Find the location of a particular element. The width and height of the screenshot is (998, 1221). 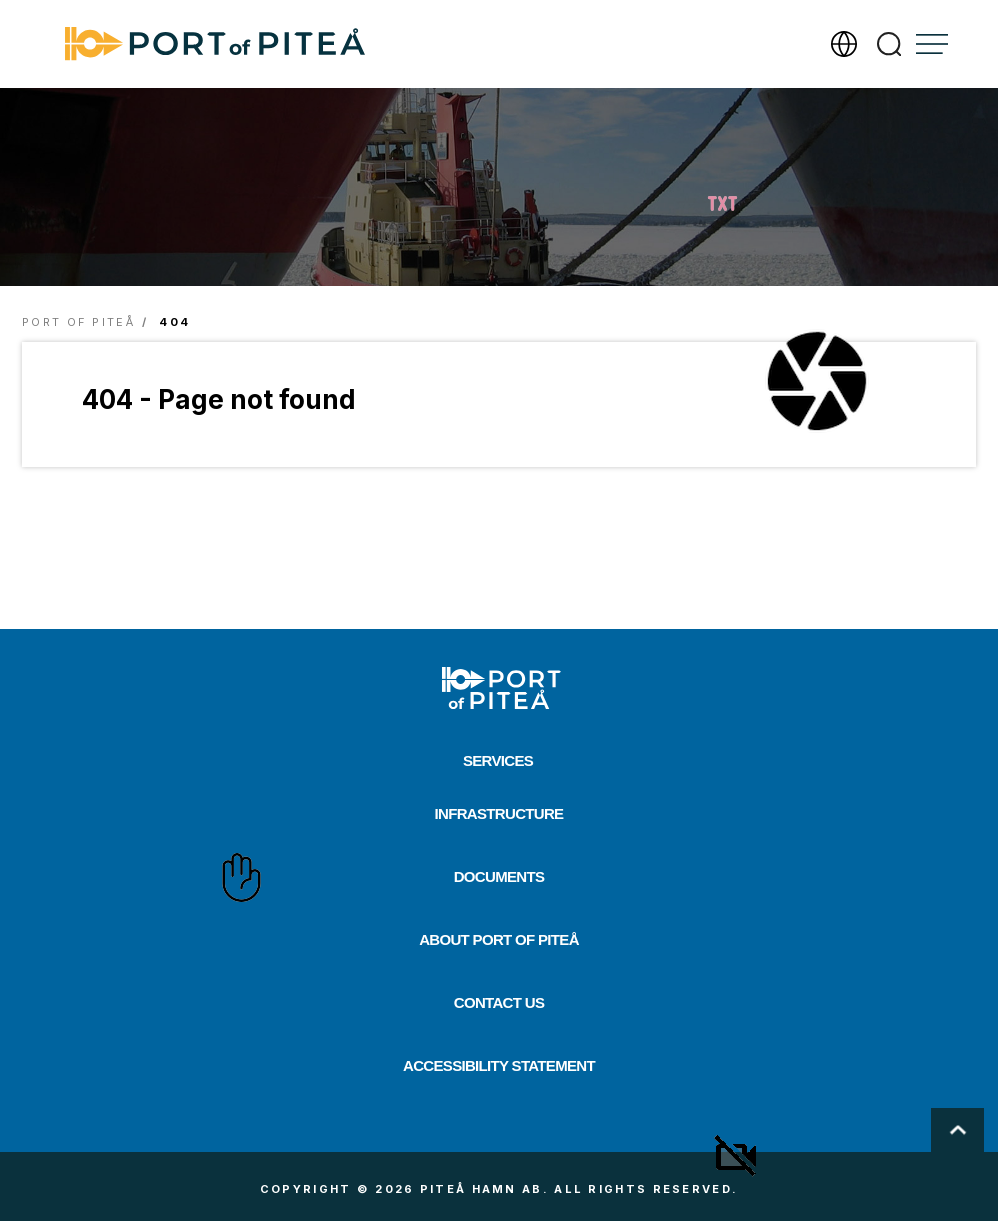

indicates a plain text file format is located at coordinates (722, 203).